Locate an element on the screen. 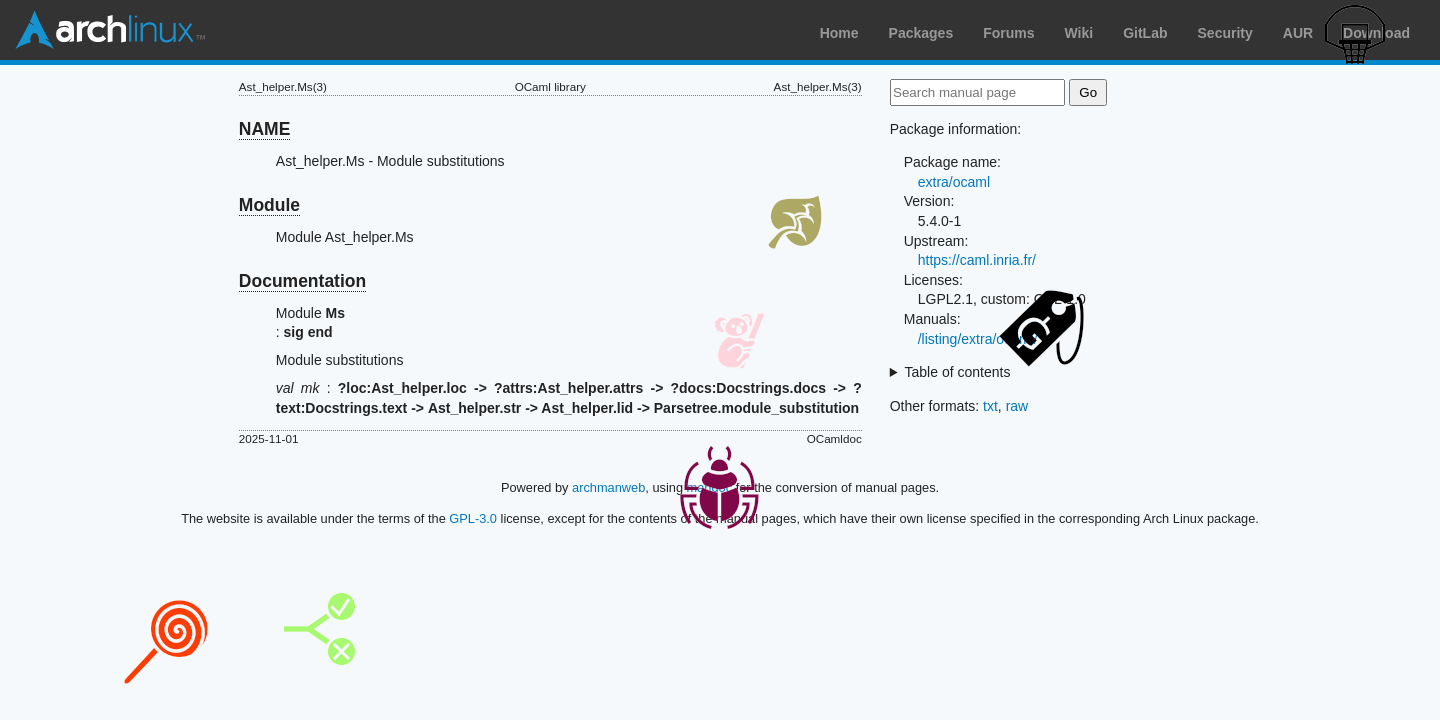  access basketball game or sports section is located at coordinates (1355, 35).